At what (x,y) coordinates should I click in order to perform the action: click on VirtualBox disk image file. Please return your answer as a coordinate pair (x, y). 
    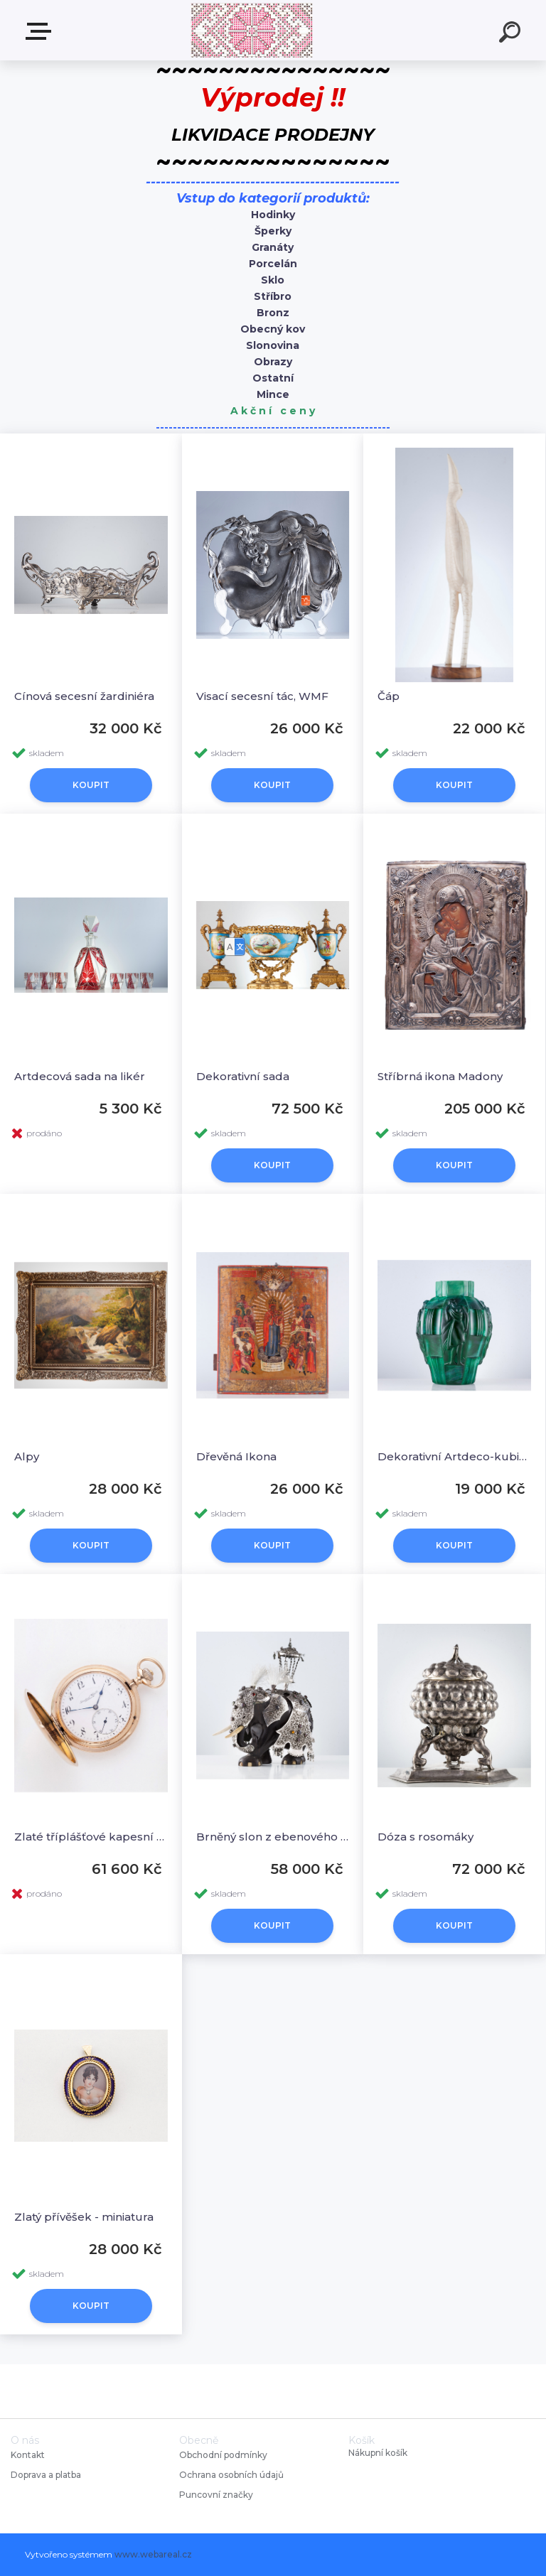
    Looking at the image, I should click on (306, 600).